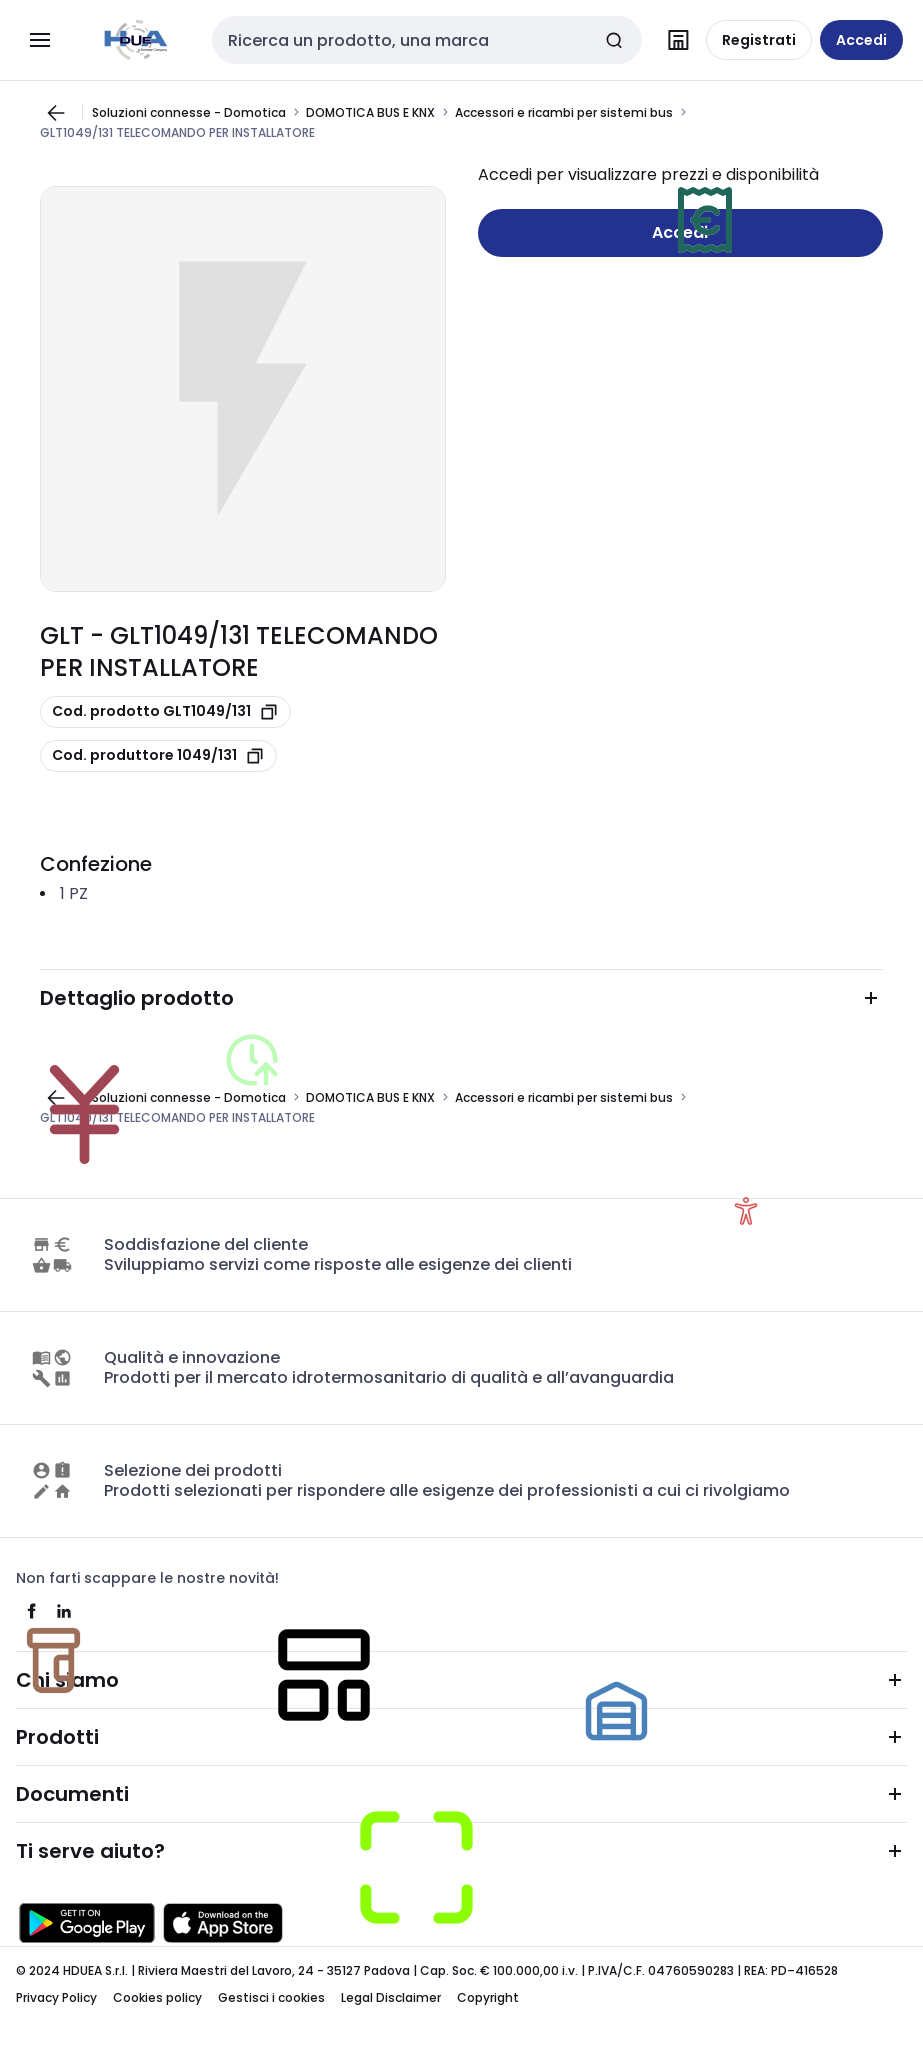  I want to click on select a page layout template, so click(324, 1675).